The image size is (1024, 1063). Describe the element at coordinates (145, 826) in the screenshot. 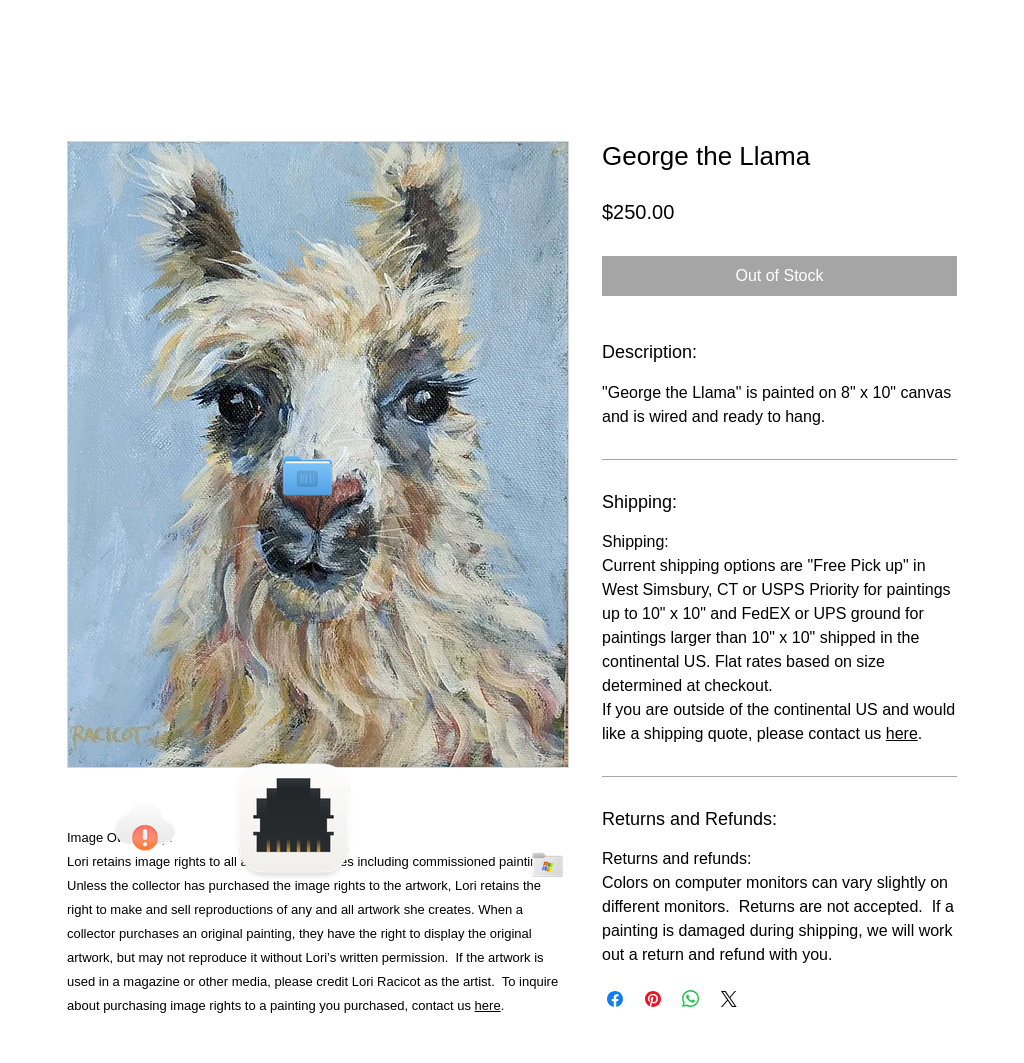

I see `severe weather alert notification` at that location.